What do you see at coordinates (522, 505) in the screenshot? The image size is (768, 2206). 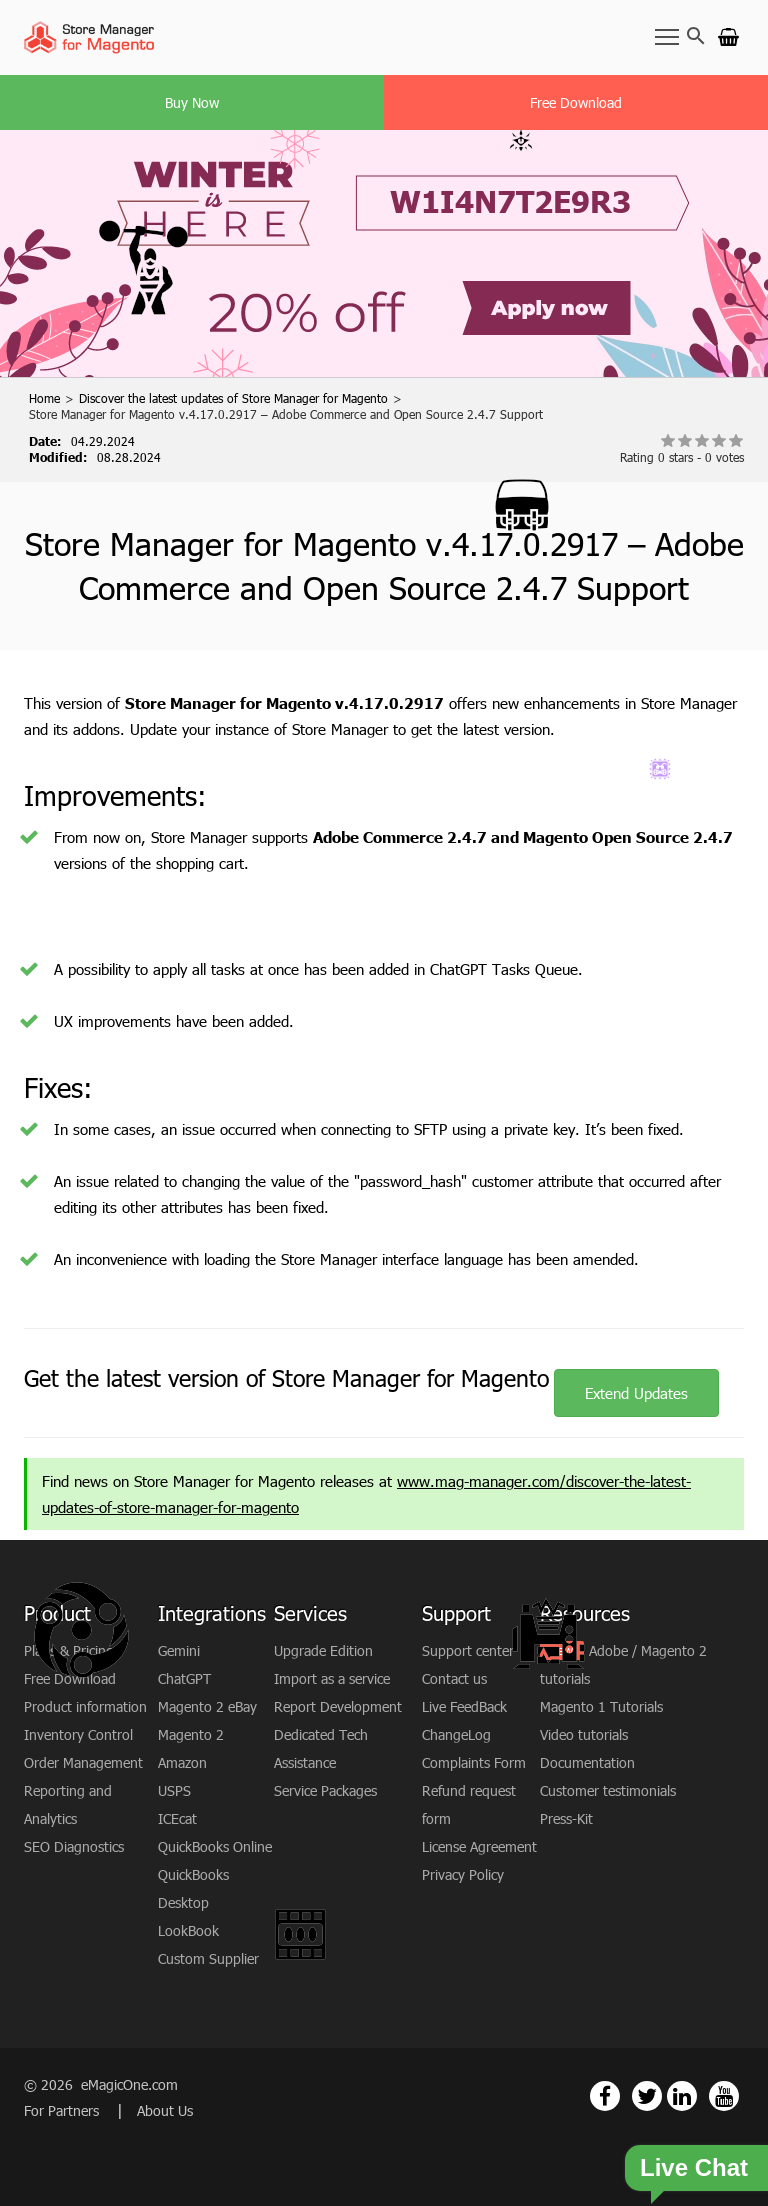 I see `access your shopping bag or cart` at bounding box center [522, 505].